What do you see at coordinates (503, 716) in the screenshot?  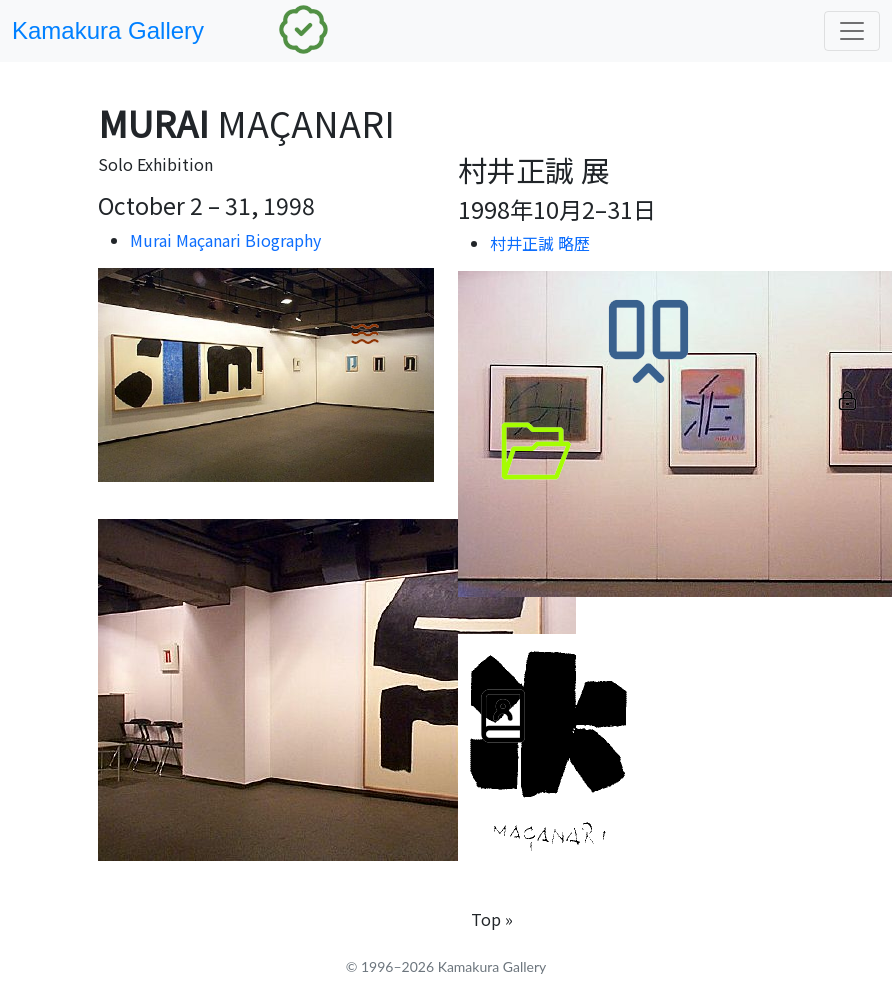 I see `view contact directory` at bounding box center [503, 716].